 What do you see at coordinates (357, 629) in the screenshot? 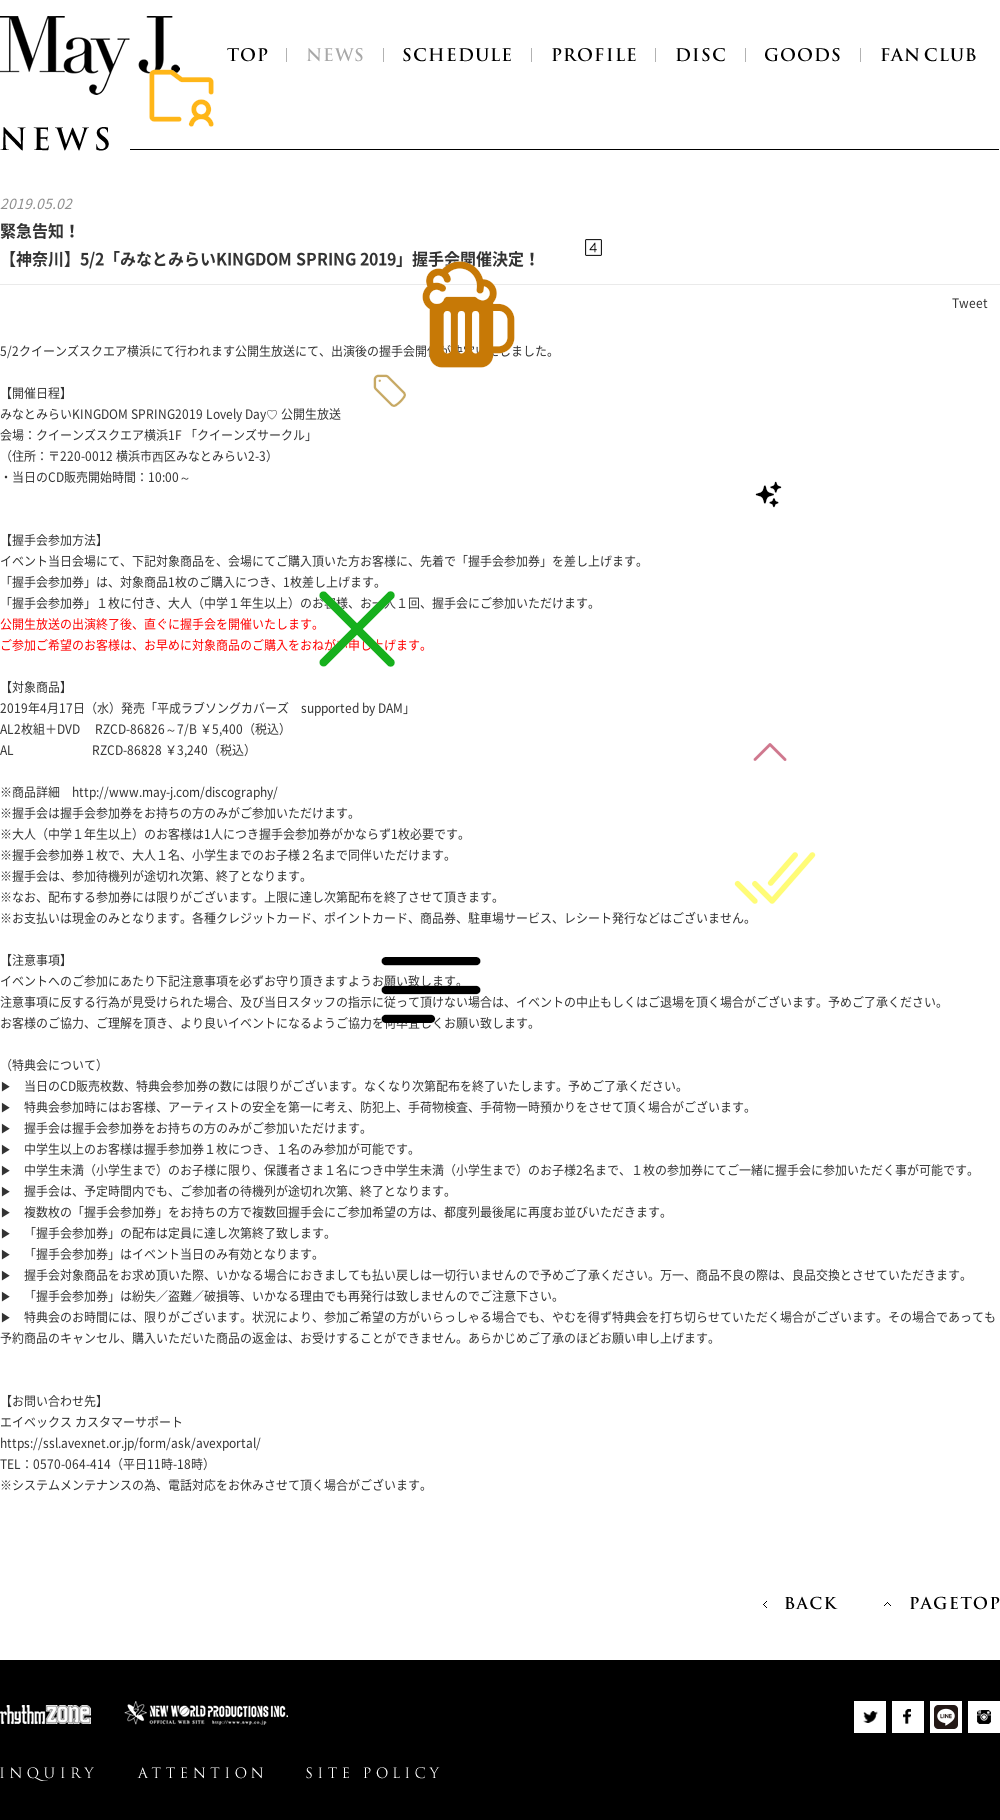
I see `close or dismiss a dialog` at bounding box center [357, 629].